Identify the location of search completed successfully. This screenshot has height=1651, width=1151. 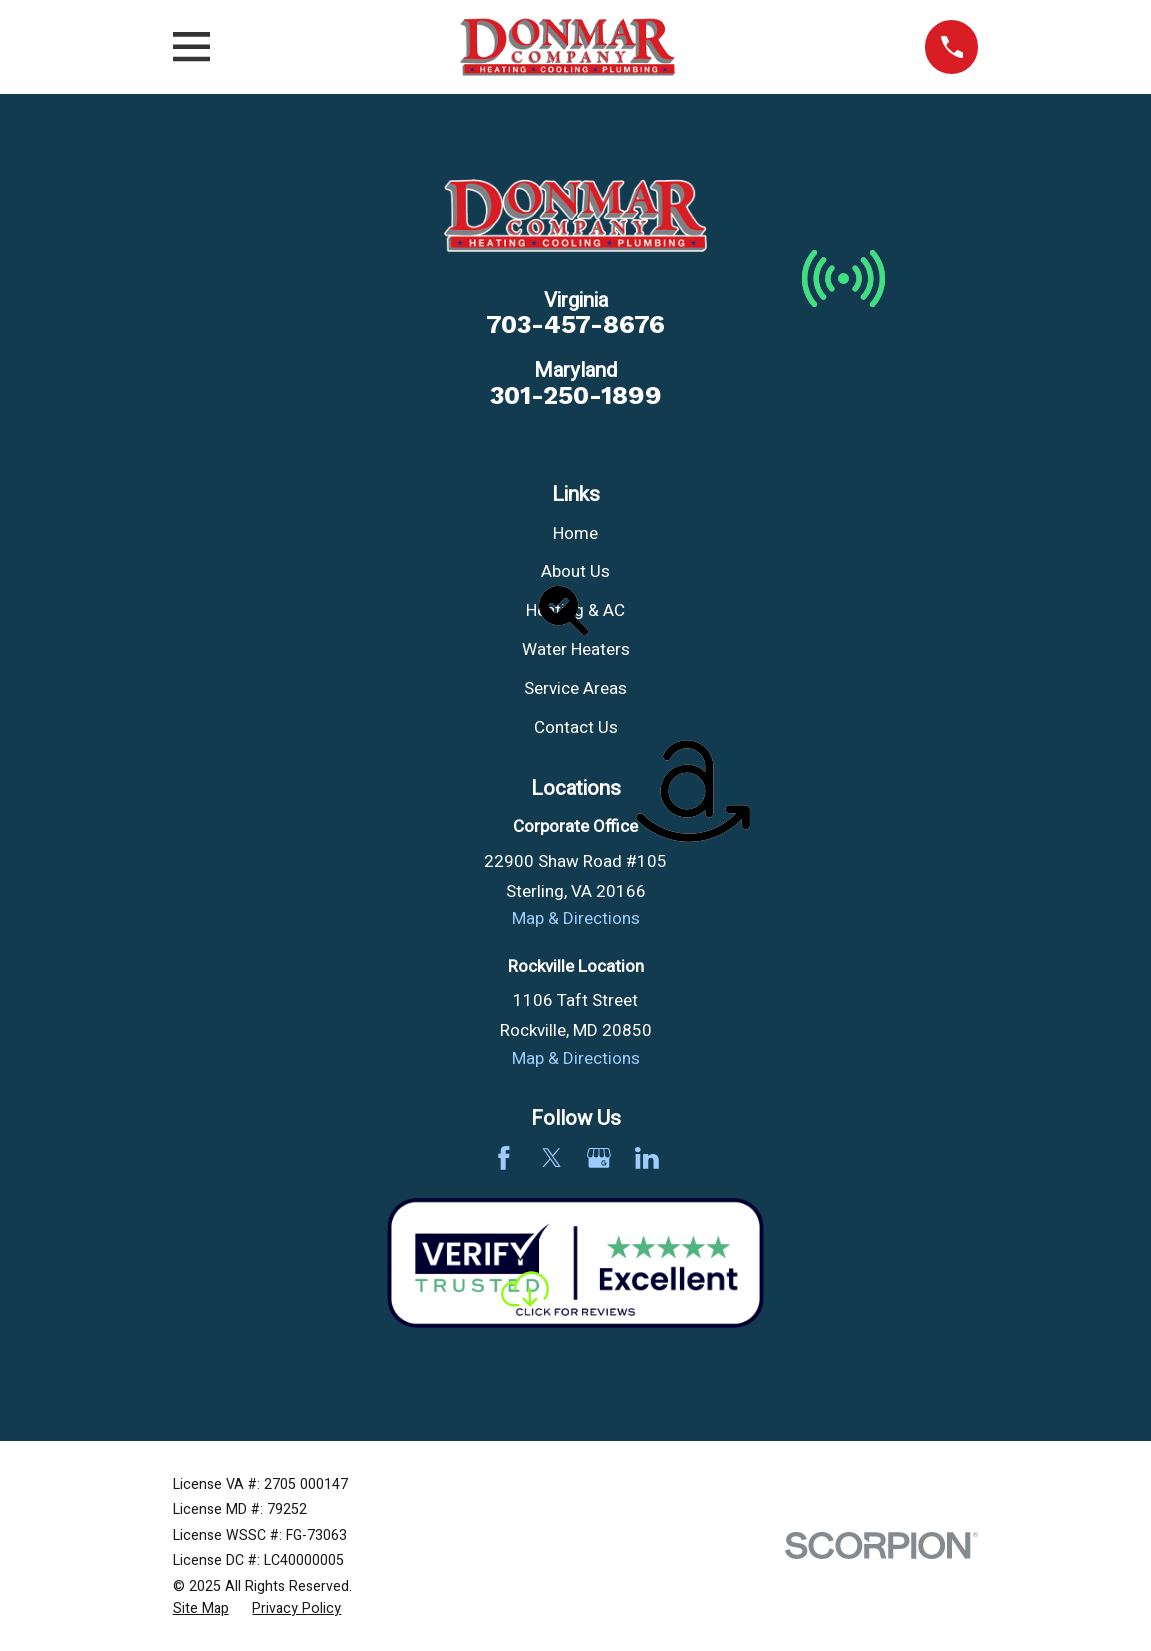
(563, 610).